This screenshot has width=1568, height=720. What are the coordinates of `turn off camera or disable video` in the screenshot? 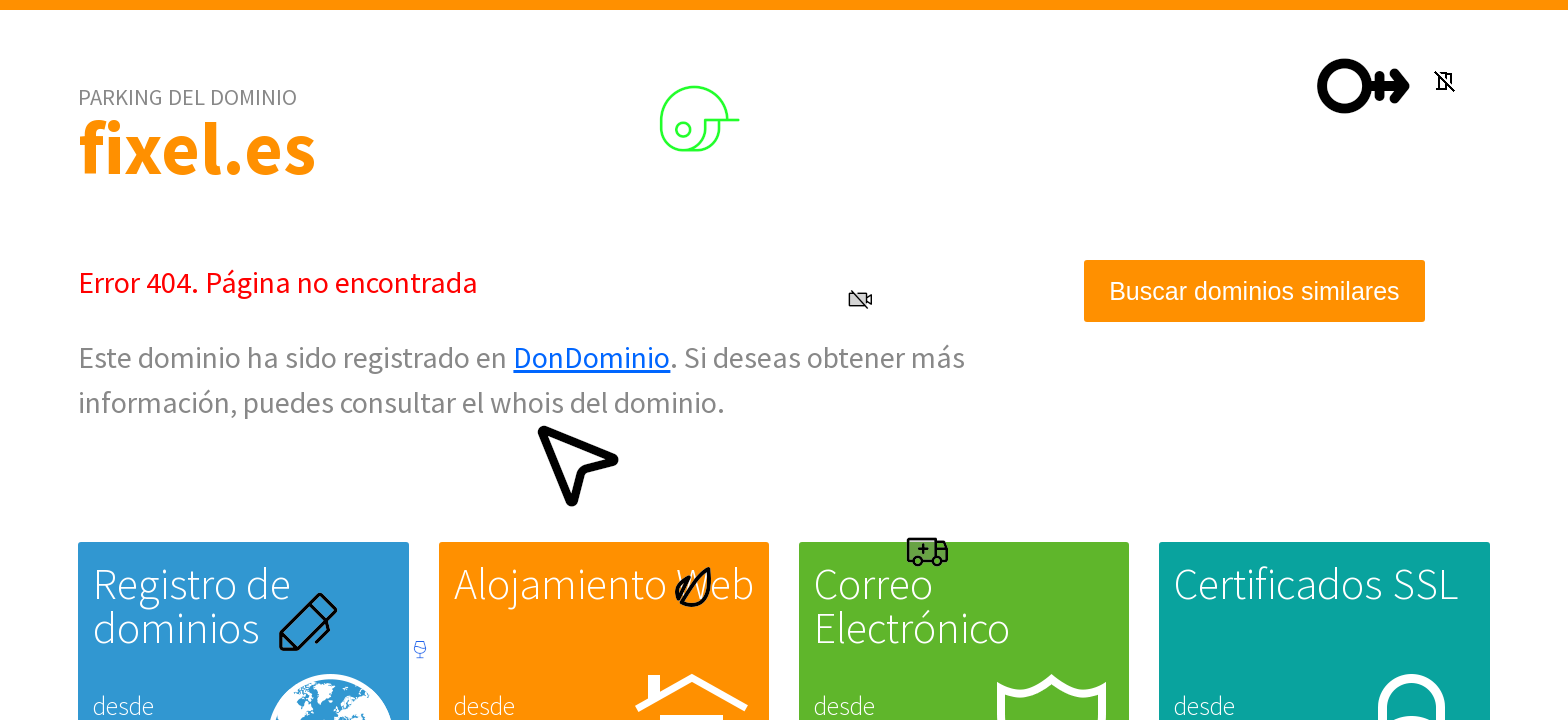 It's located at (859, 299).